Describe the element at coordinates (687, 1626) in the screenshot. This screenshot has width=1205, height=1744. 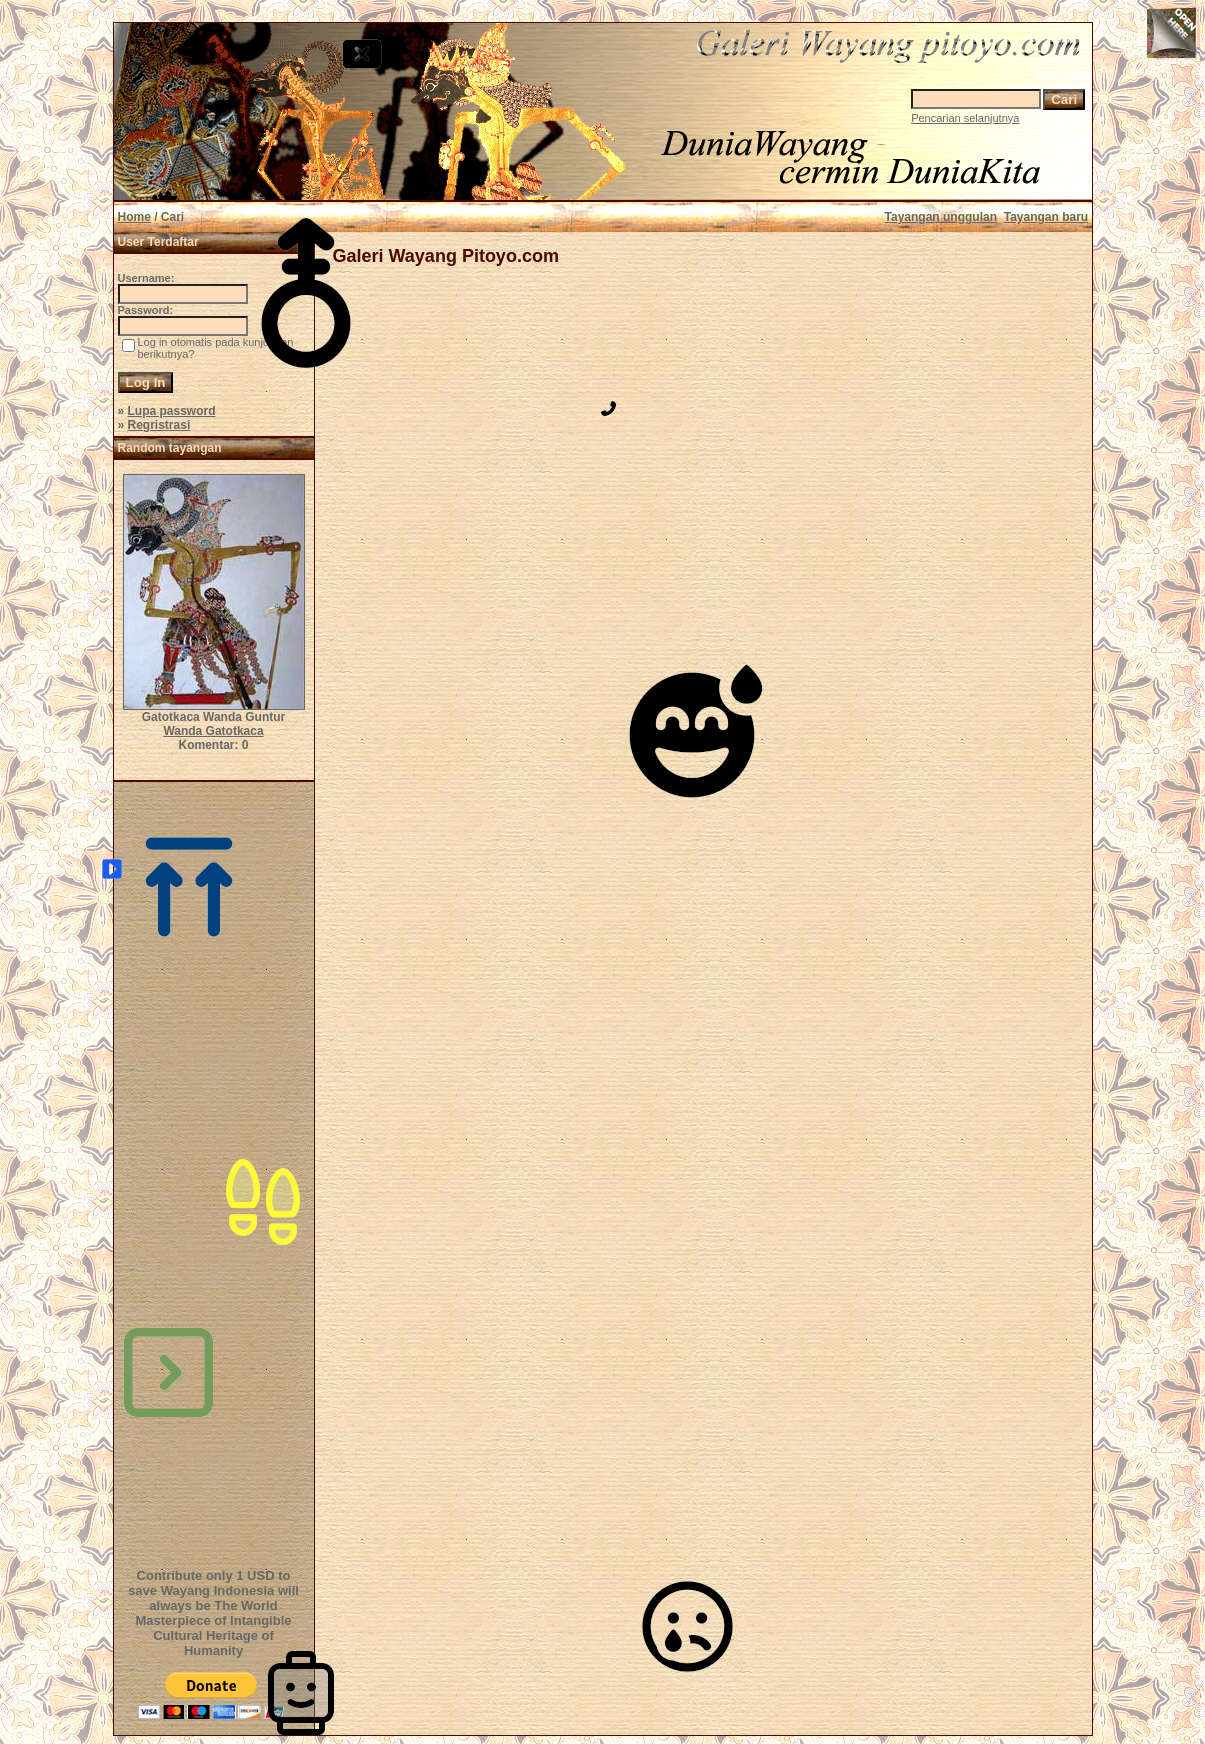
I see `indicates an error or something went wrong` at that location.